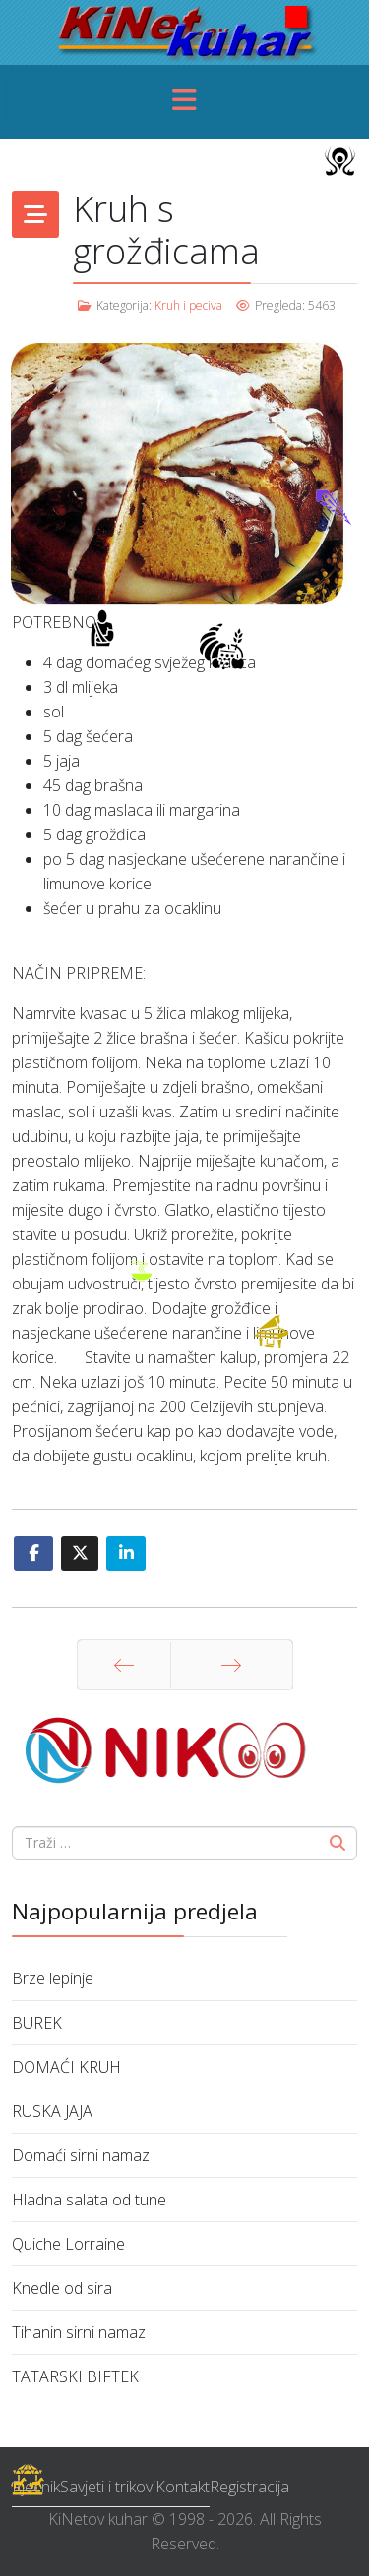 The width and height of the screenshot is (369, 2576). I want to click on access piano or keyboard instrument sounds, so click(272, 1332).